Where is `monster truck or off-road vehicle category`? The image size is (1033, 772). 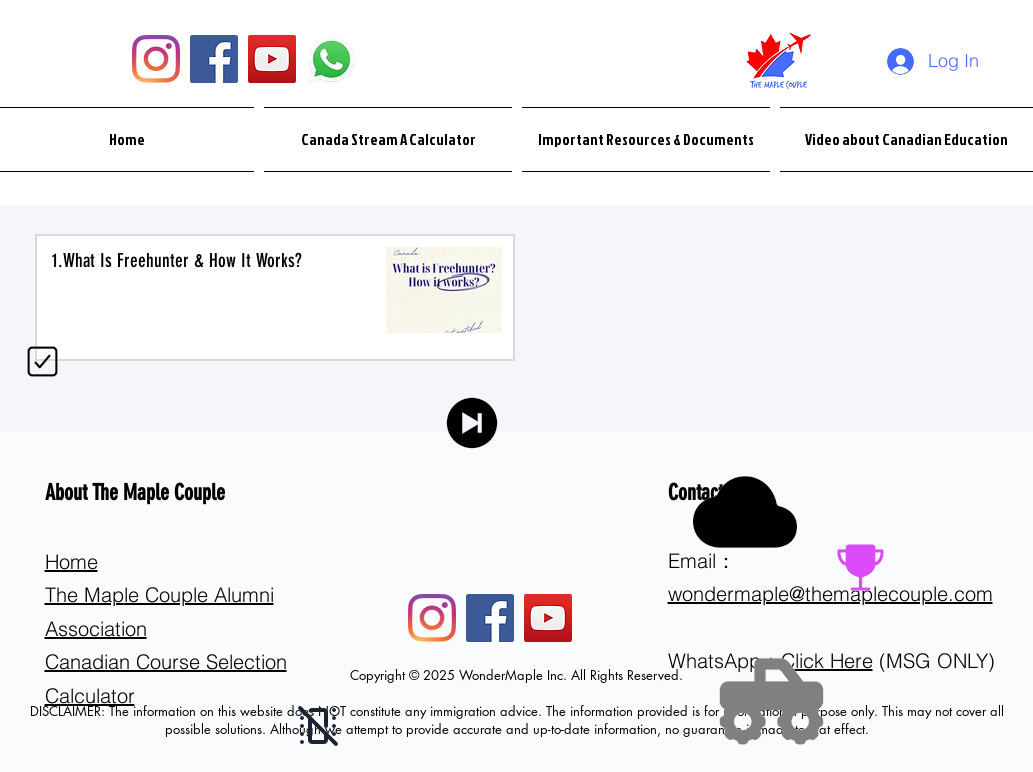 monster truck or off-road vehicle category is located at coordinates (771, 698).